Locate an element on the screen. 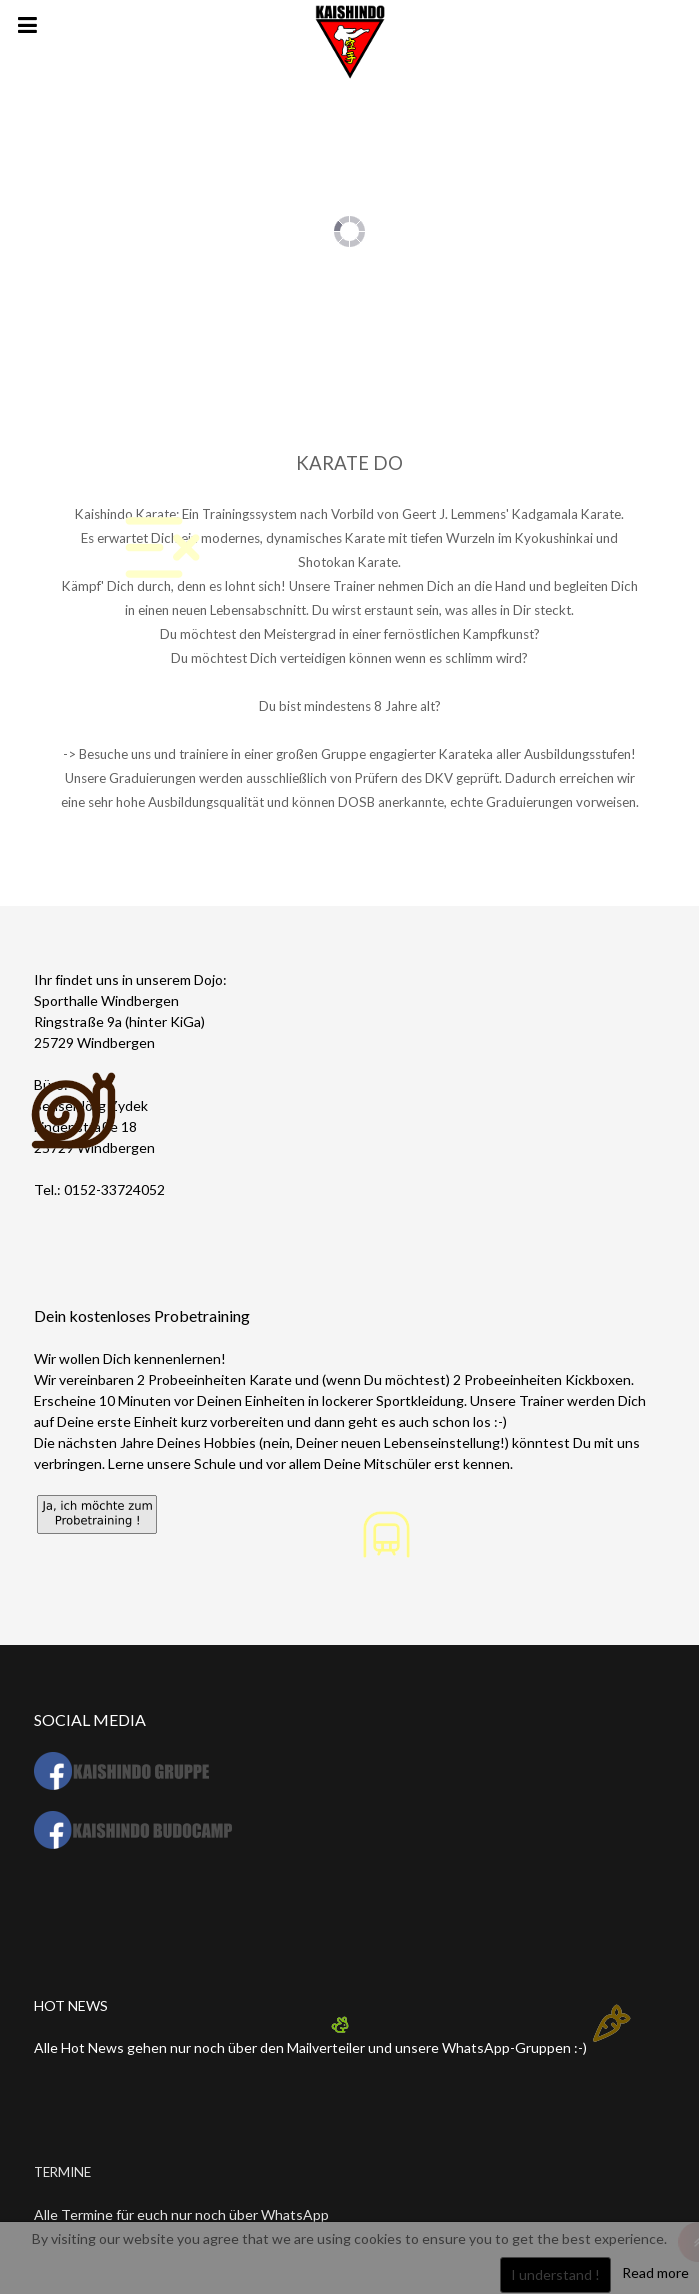 The width and height of the screenshot is (699, 2294). indicates slow loading or processing speed is located at coordinates (73, 1110).